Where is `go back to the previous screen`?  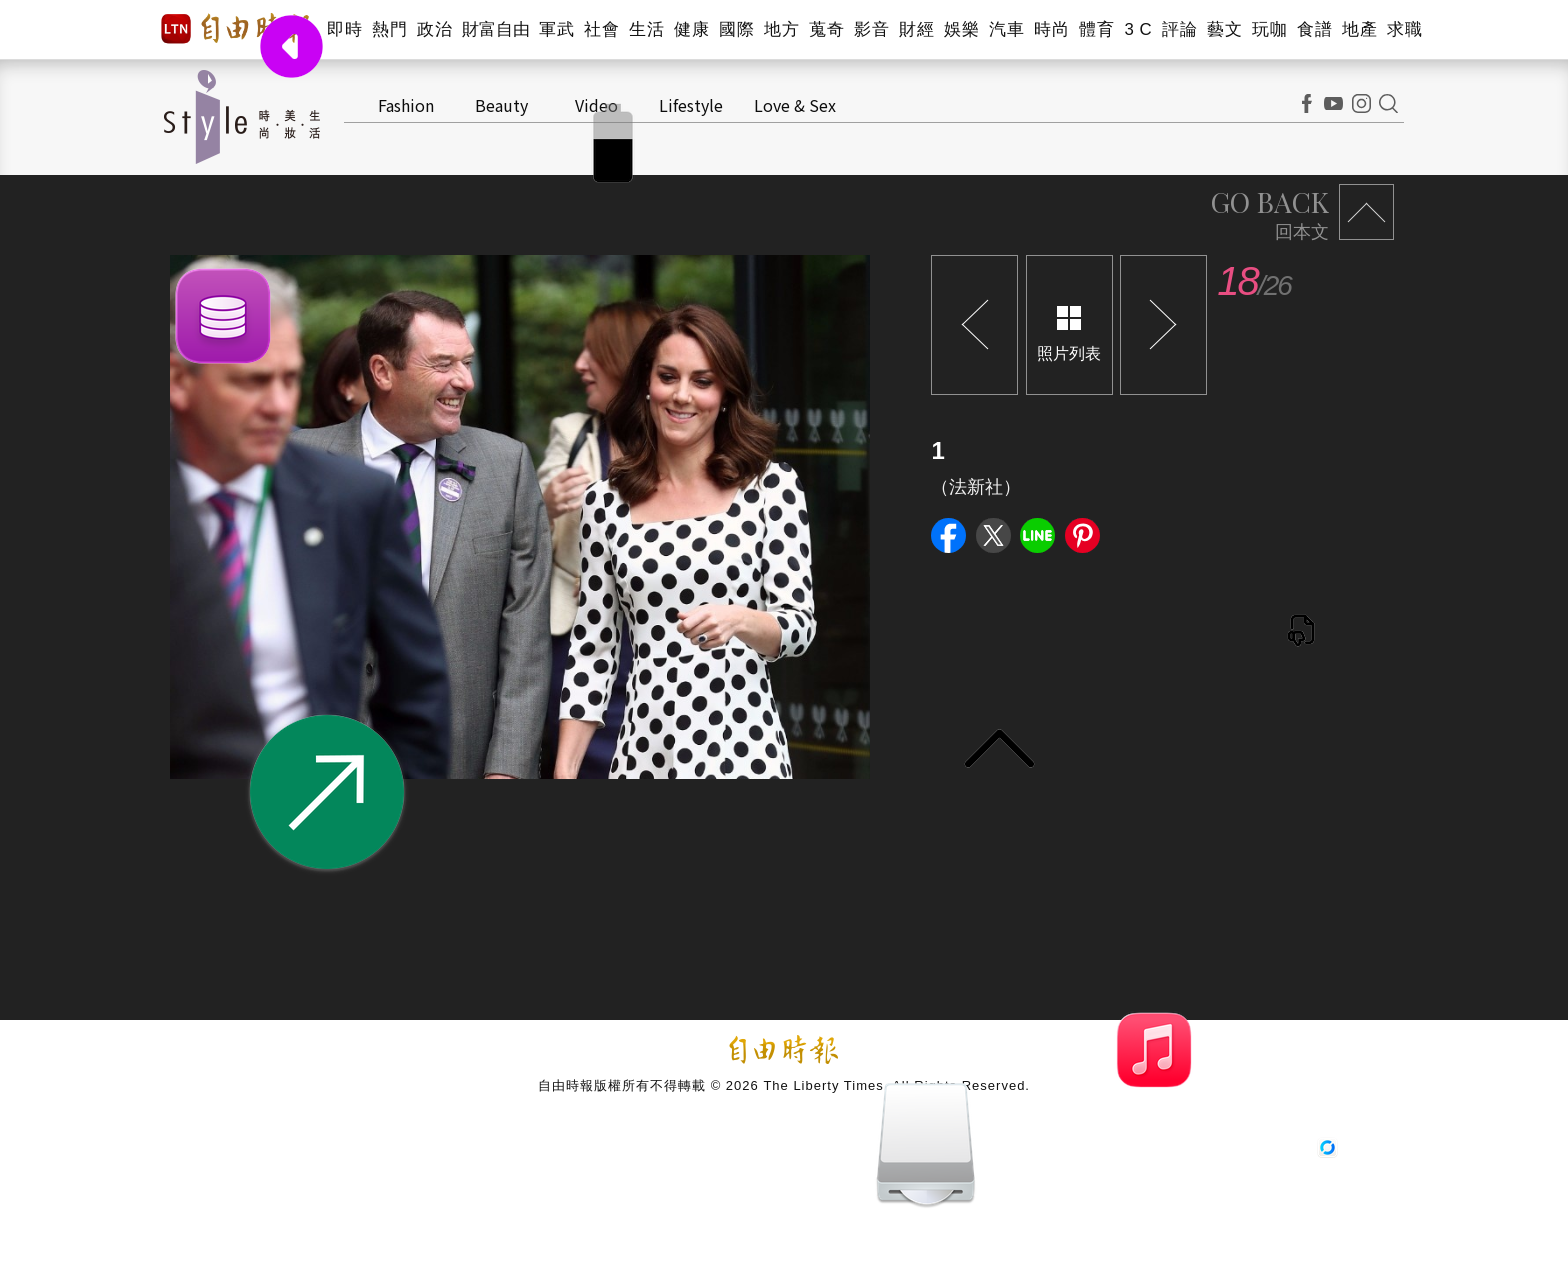
go back to the previous screen is located at coordinates (291, 46).